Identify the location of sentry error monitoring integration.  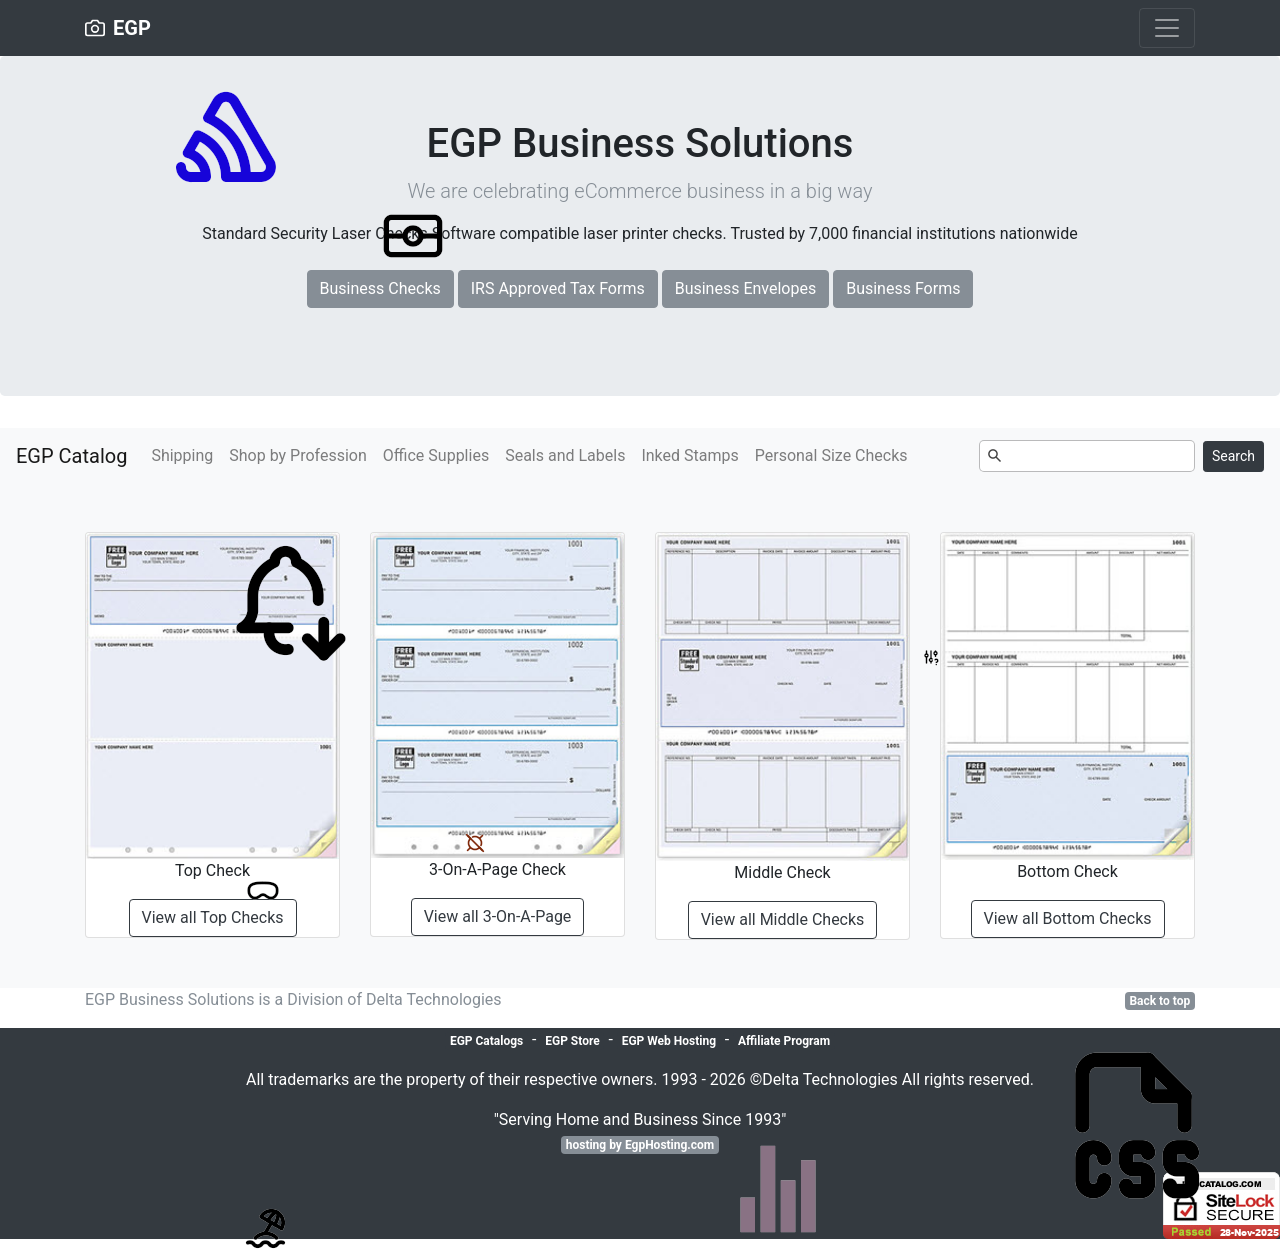
(226, 137).